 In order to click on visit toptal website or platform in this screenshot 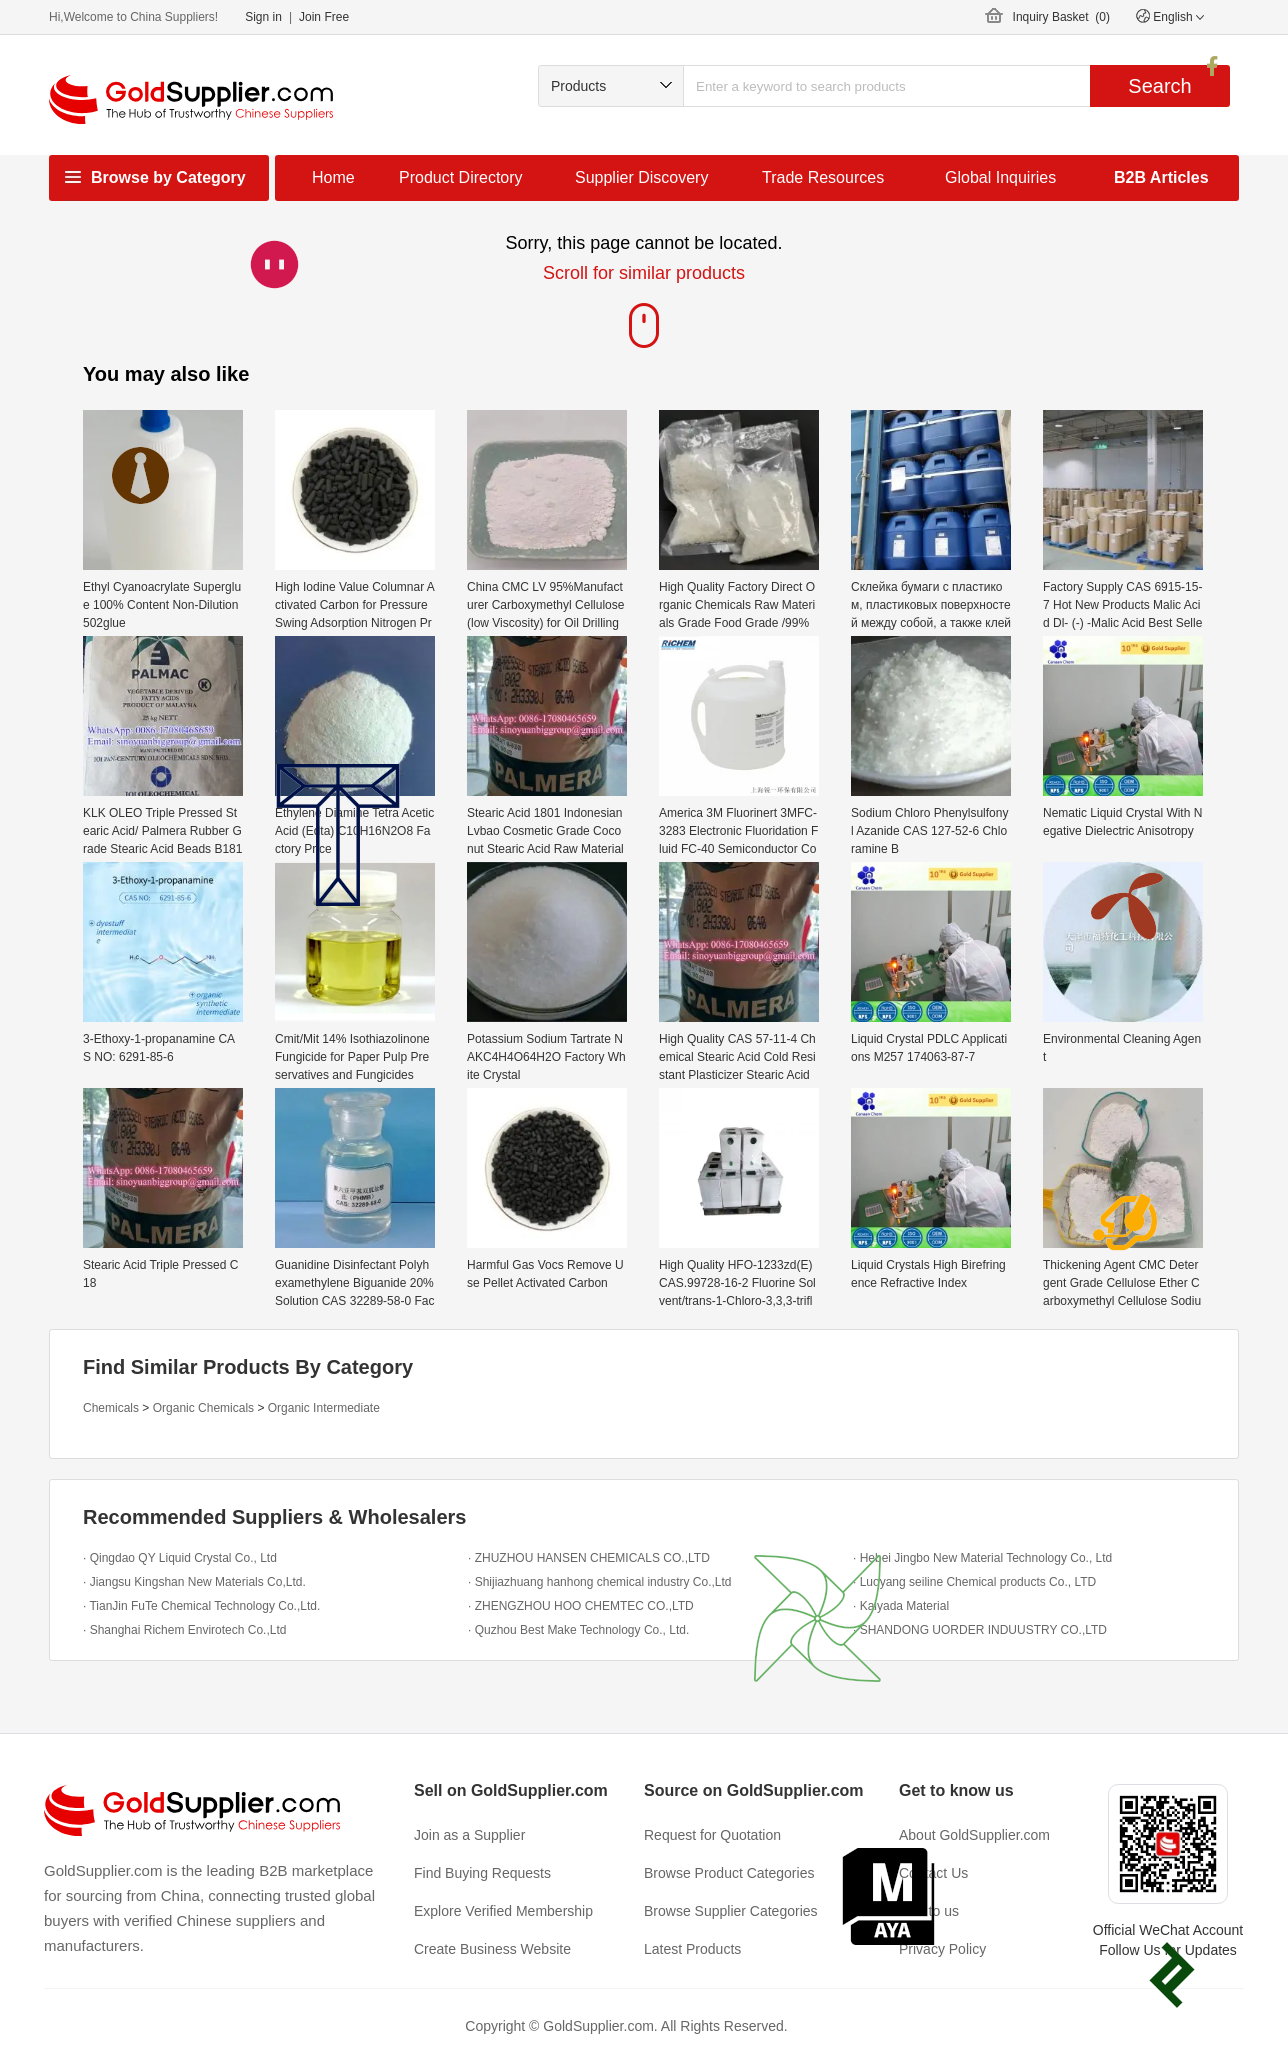, I will do `click(1172, 1975)`.